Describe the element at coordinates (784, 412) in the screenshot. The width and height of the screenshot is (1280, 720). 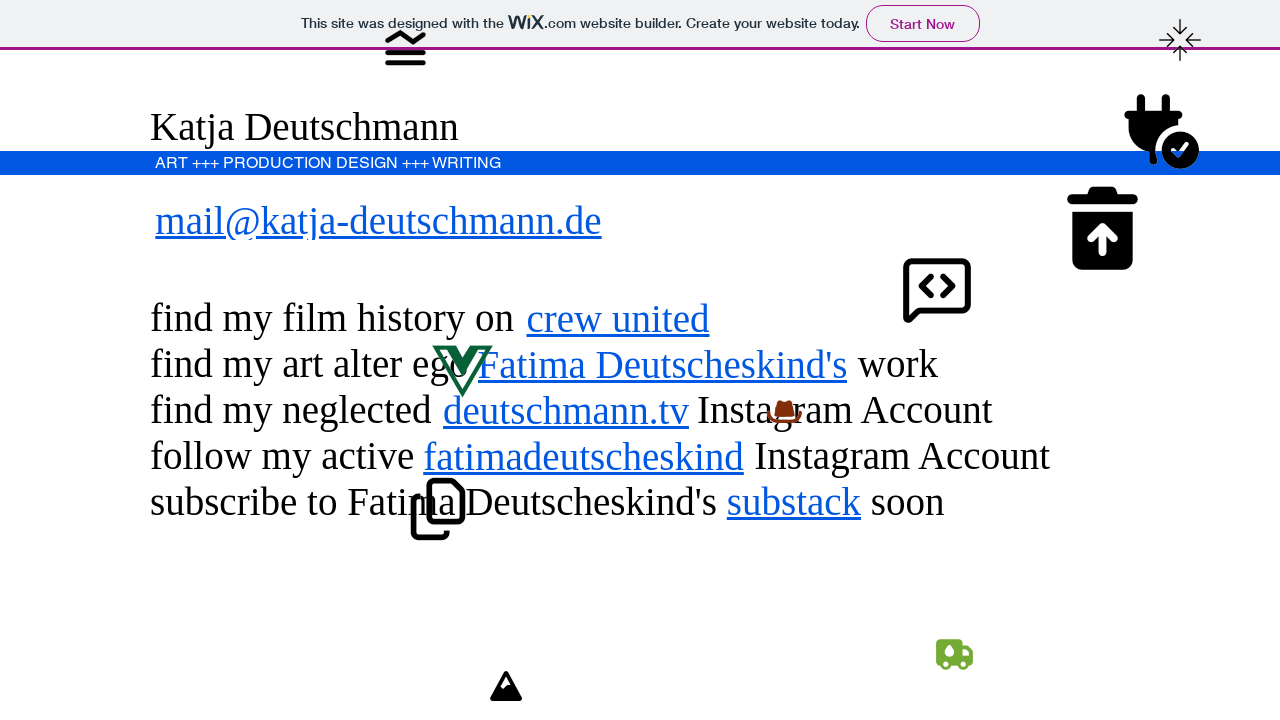
I see `select western or country theme` at that location.